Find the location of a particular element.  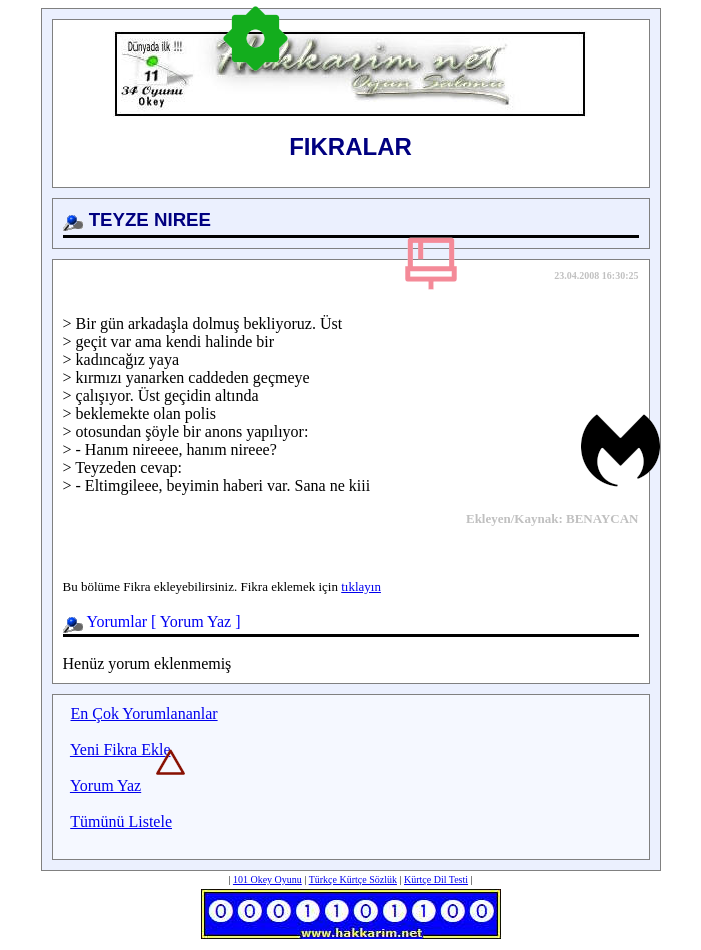

draw or insert a triangle shape is located at coordinates (170, 762).